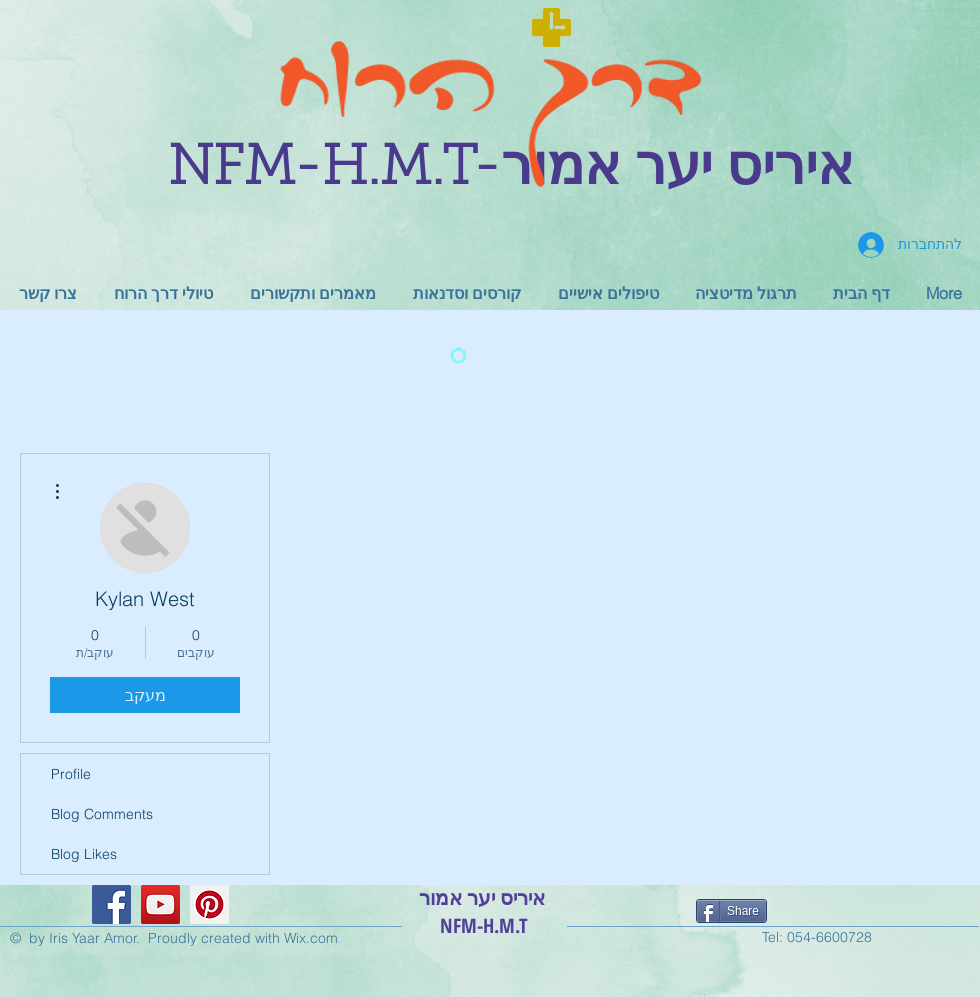 The image size is (980, 997). What do you see at coordinates (458, 355) in the screenshot?
I see `PyPy Python interpreter branding` at bounding box center [458, 355].